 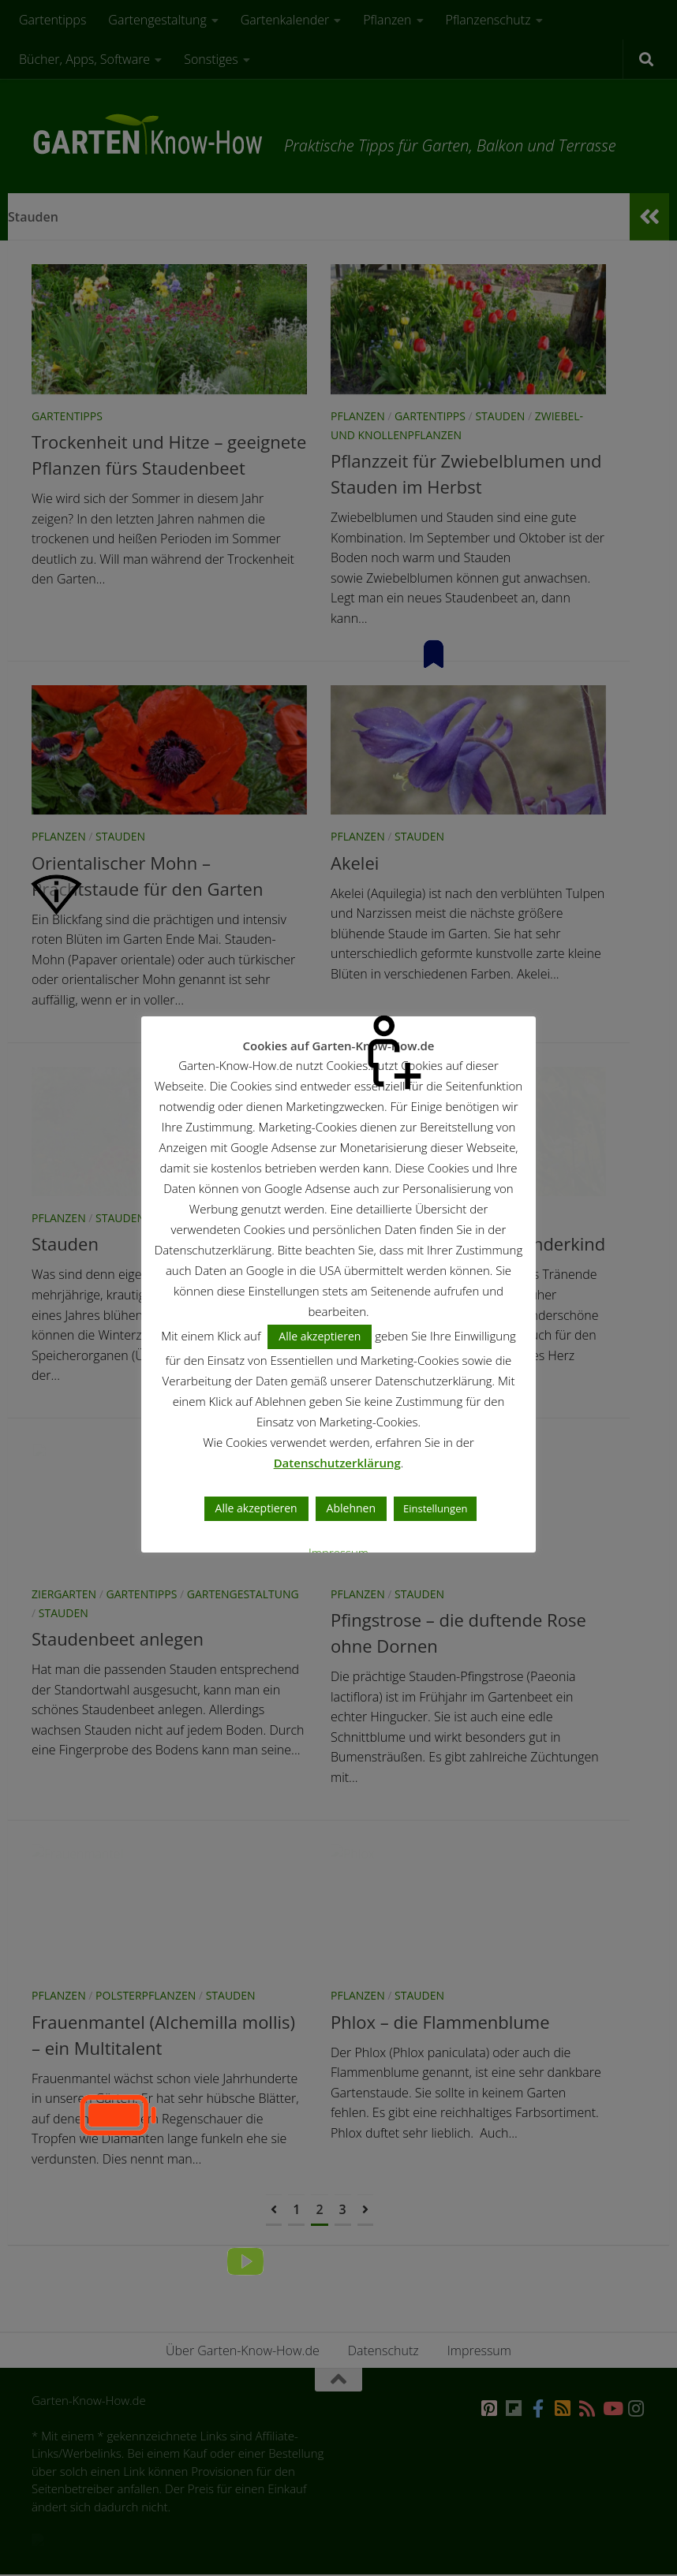 I want to click on indicates battery is fully charged, so click(x=118, y=2115).